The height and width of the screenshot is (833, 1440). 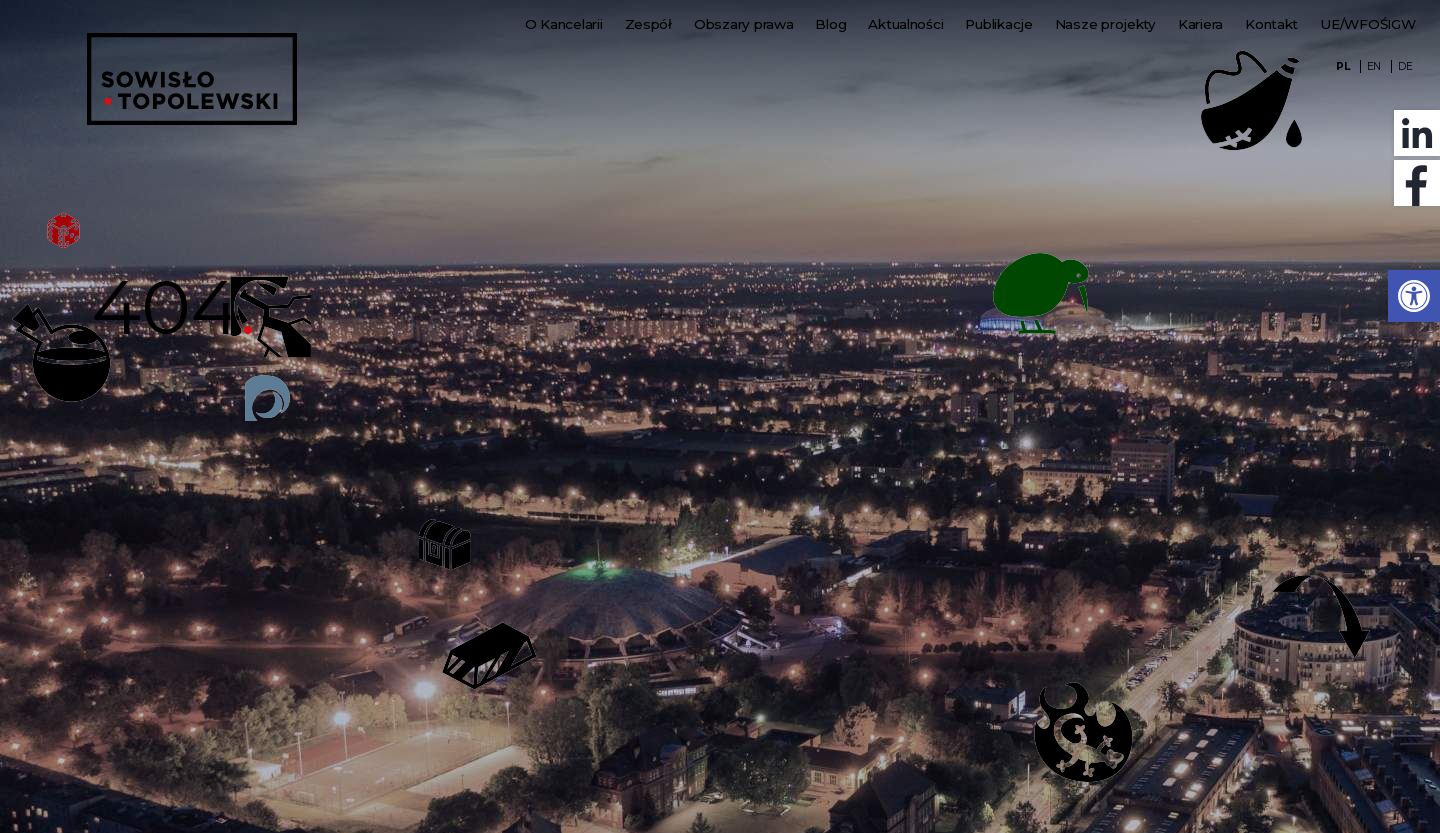 What do you see at coordinates (63, 230) in the screenshot?
I see `roll the dice or randomize` at bounding box center [63, 230].